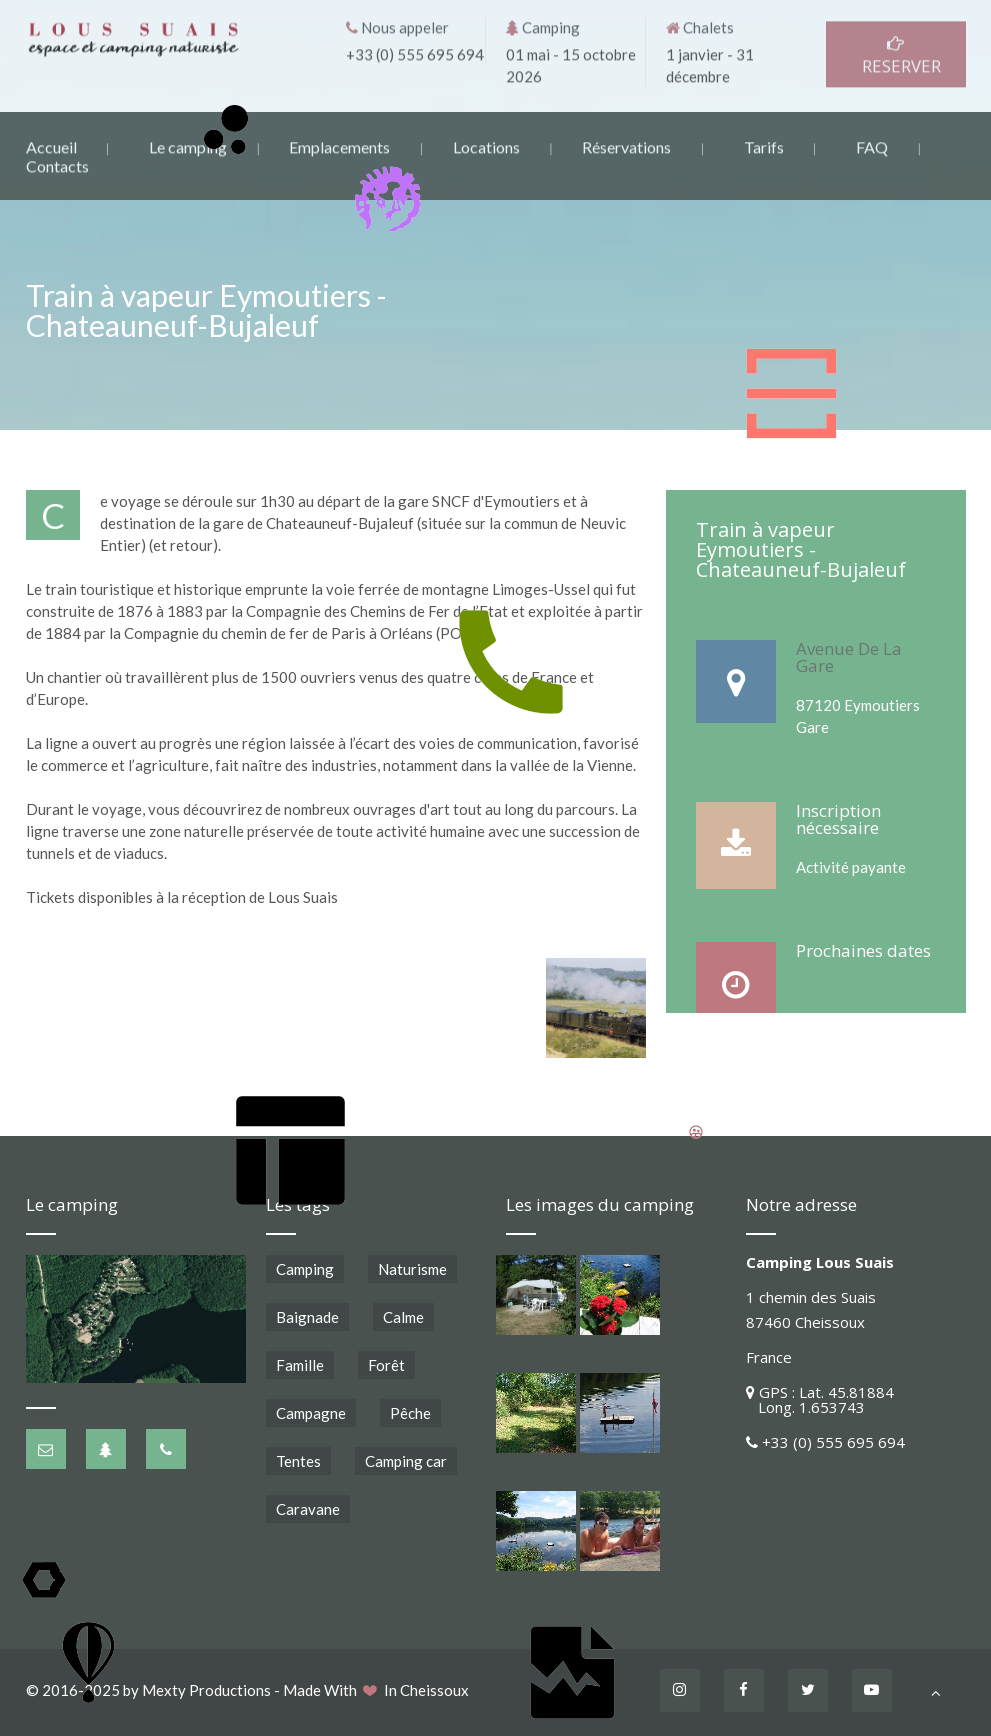 The image size is (991, 1736). Describe the element at coordinates (388, 199) in the screenshot. I see `paradox interactive company logo` at that location.